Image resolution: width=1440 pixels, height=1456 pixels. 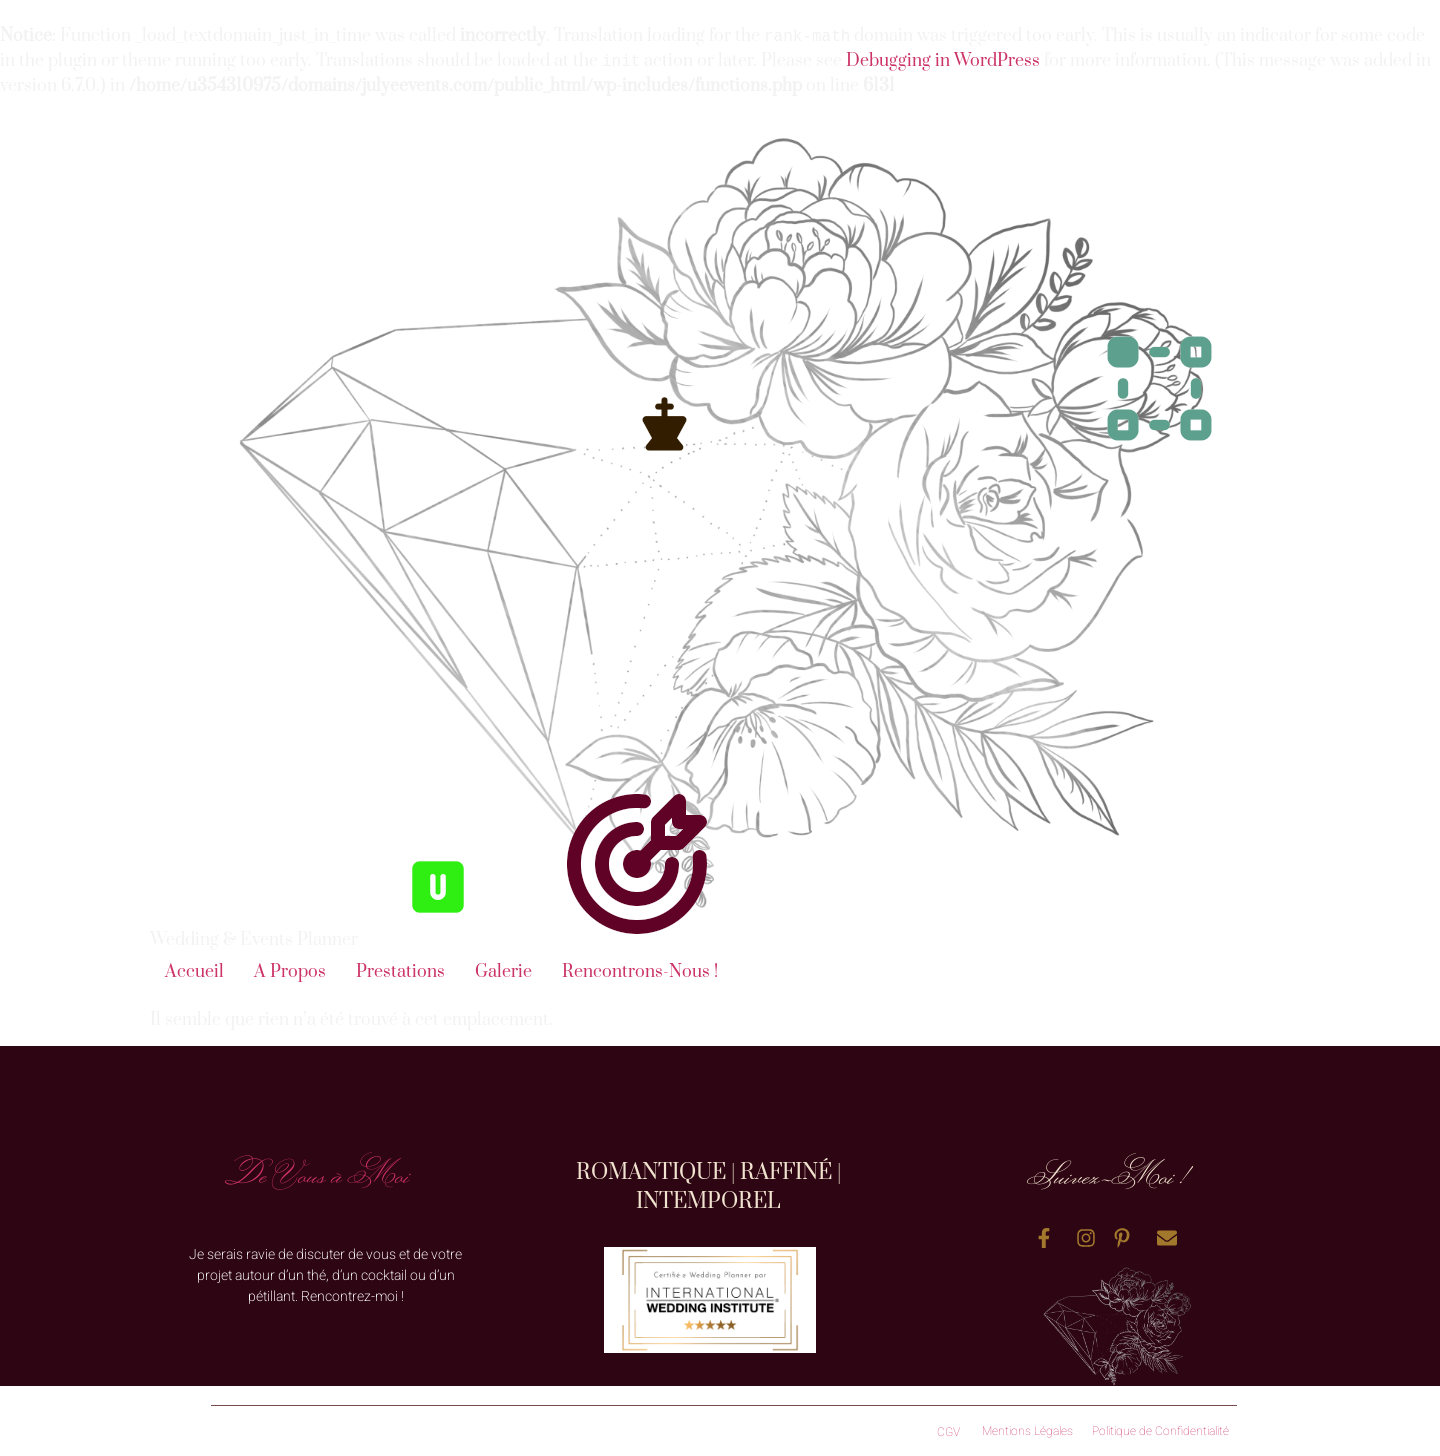 I want to click on set transform anchor to top-left corner, so click(x=1159, y=388).